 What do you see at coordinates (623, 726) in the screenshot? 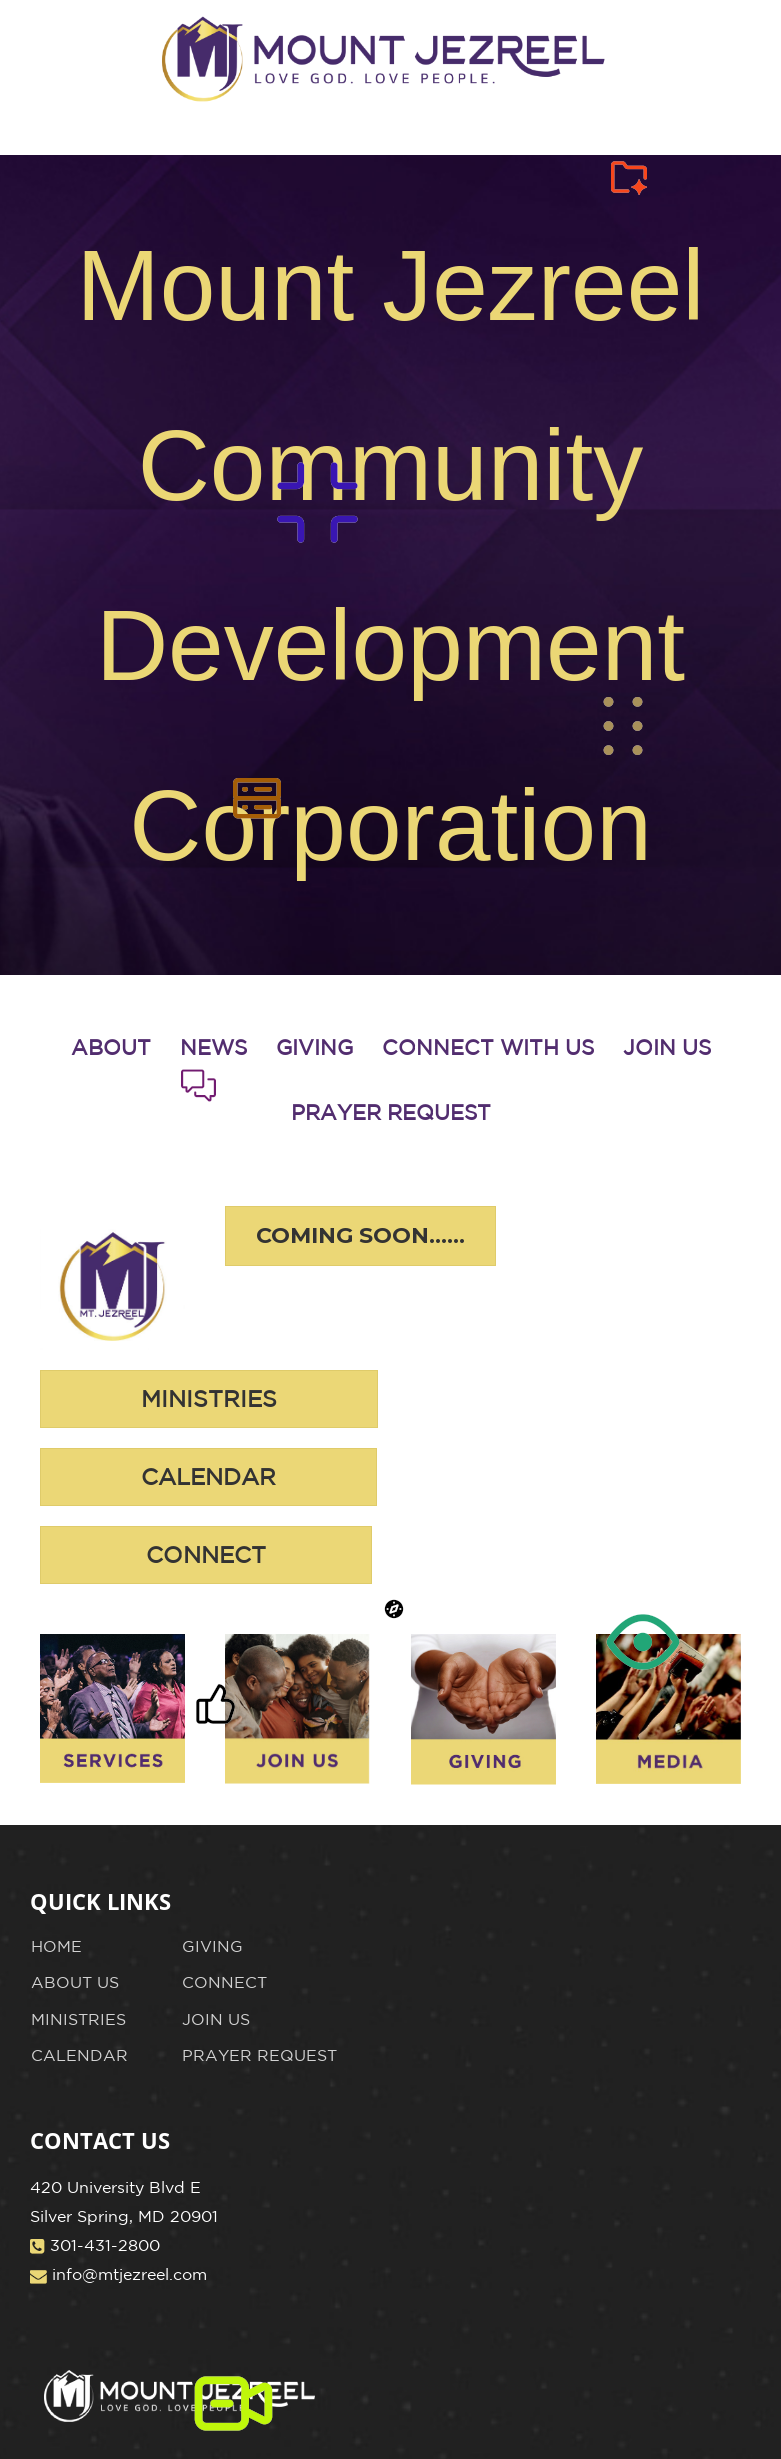
I see `drag to reorder items in a list` at bounding box center [623, 726].